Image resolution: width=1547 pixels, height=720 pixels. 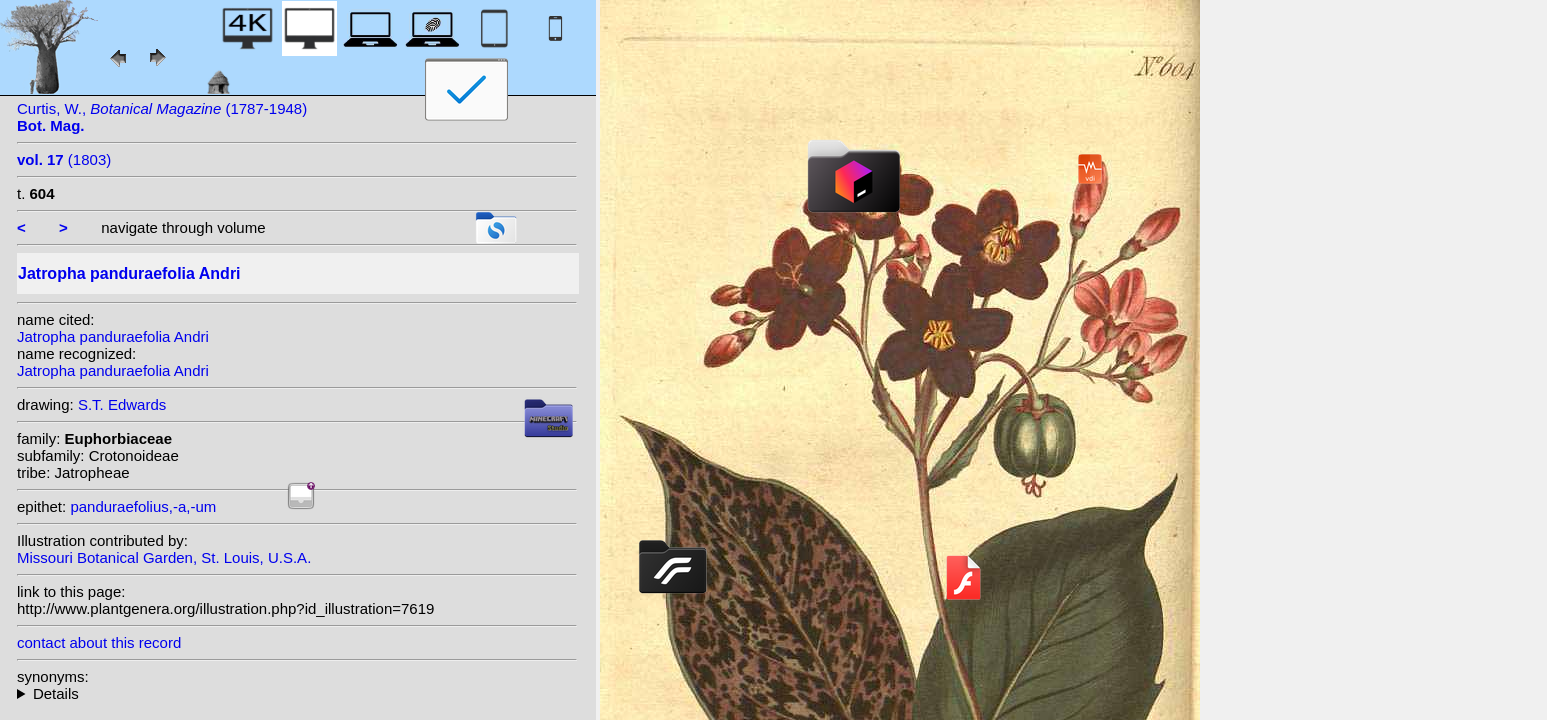 What do you see at coordinates (466, 89) in the screenshot?
I see `file or document successfully verified` at bounding box center [466, 89].